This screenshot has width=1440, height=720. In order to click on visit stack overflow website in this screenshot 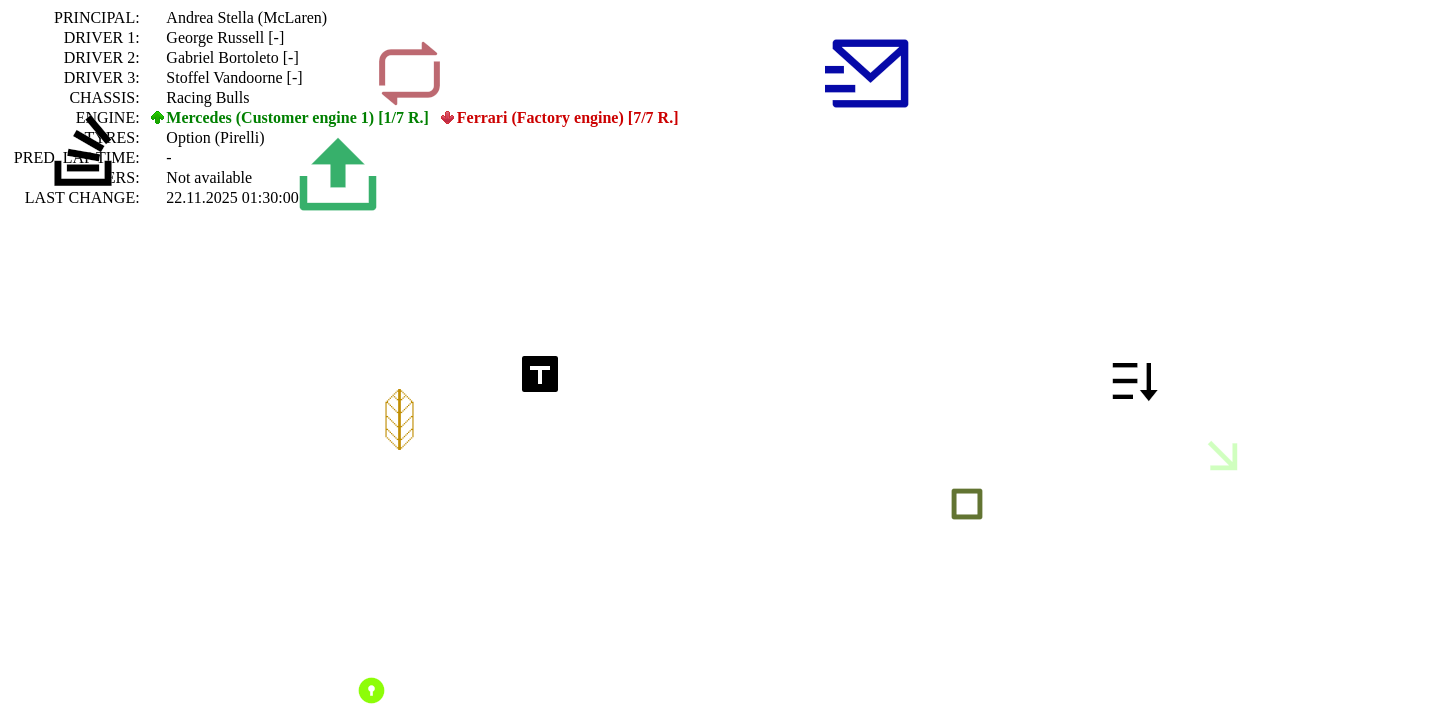, I will do `click(83, 150)`.